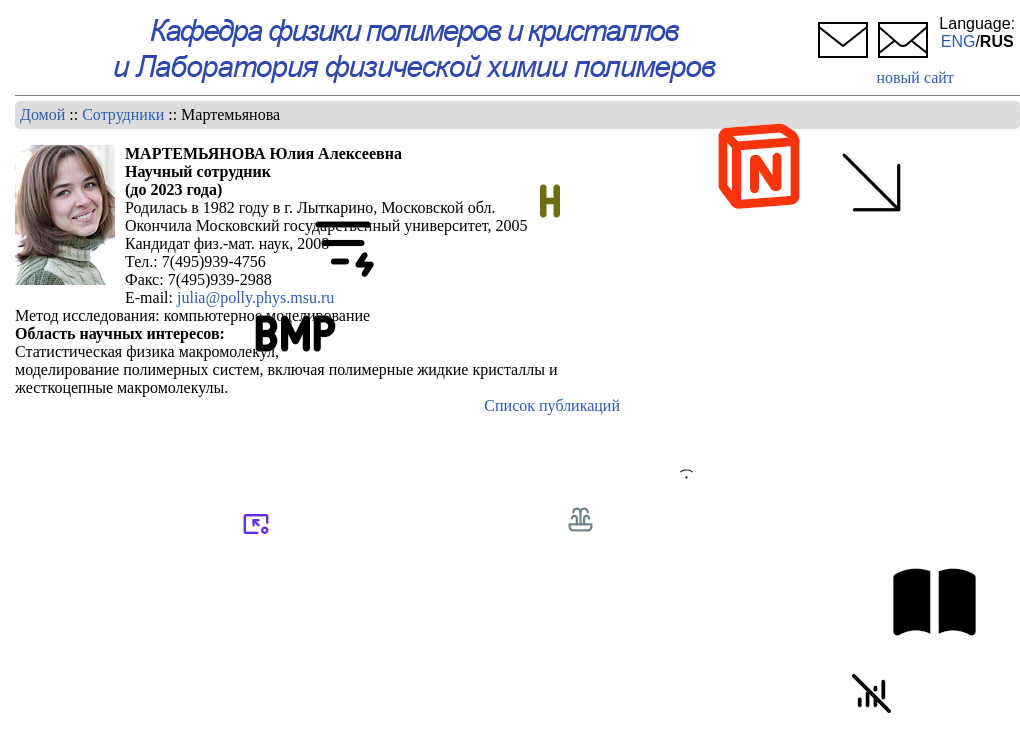 The width and height of the screenshot is (1020, 735). I want to click on open your library or reading list, so click(934, 602).